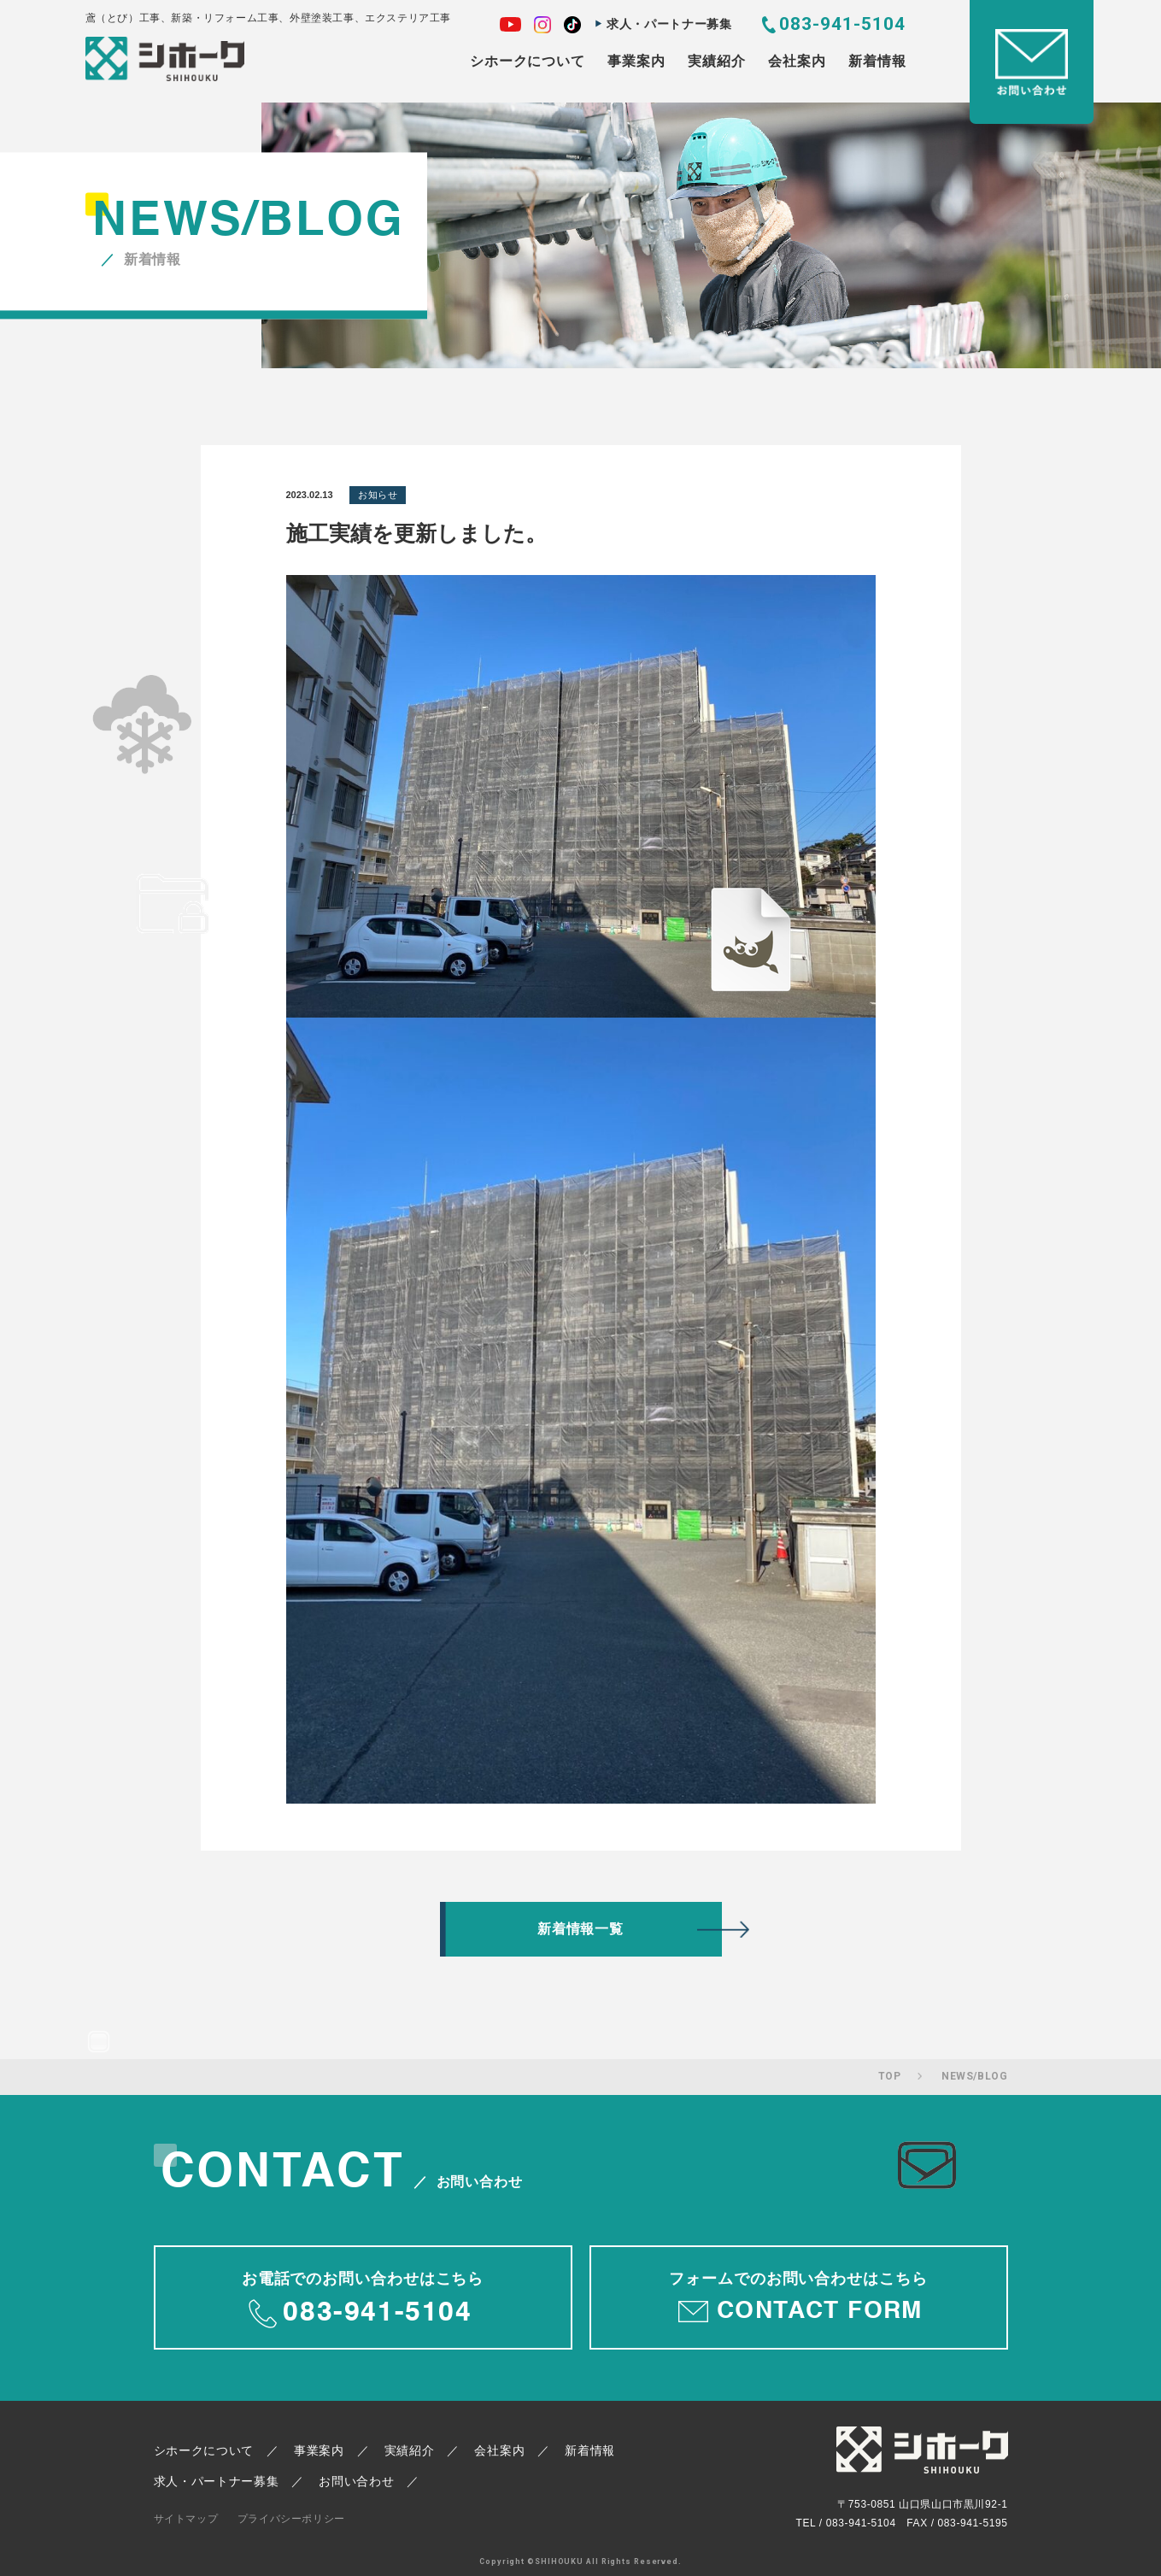  Describe the element at coordinates (98, 2041) in the screenshot. I see `access your media library` at that location.